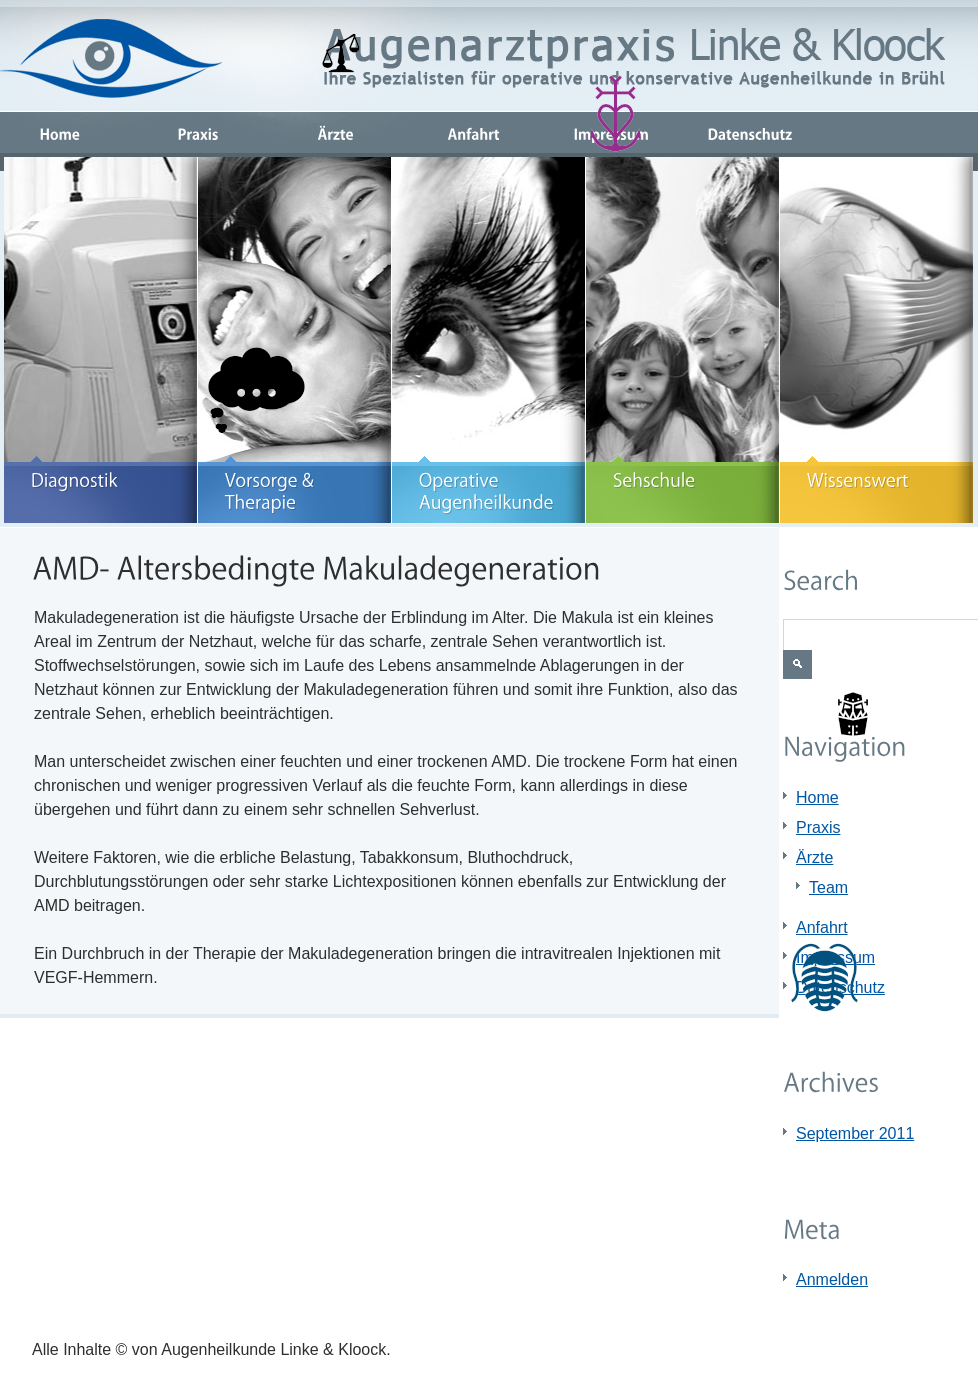 The width and height of the screenshot is (978, 1392). I want to click on select metal golem character or unit, so click(853, 714).